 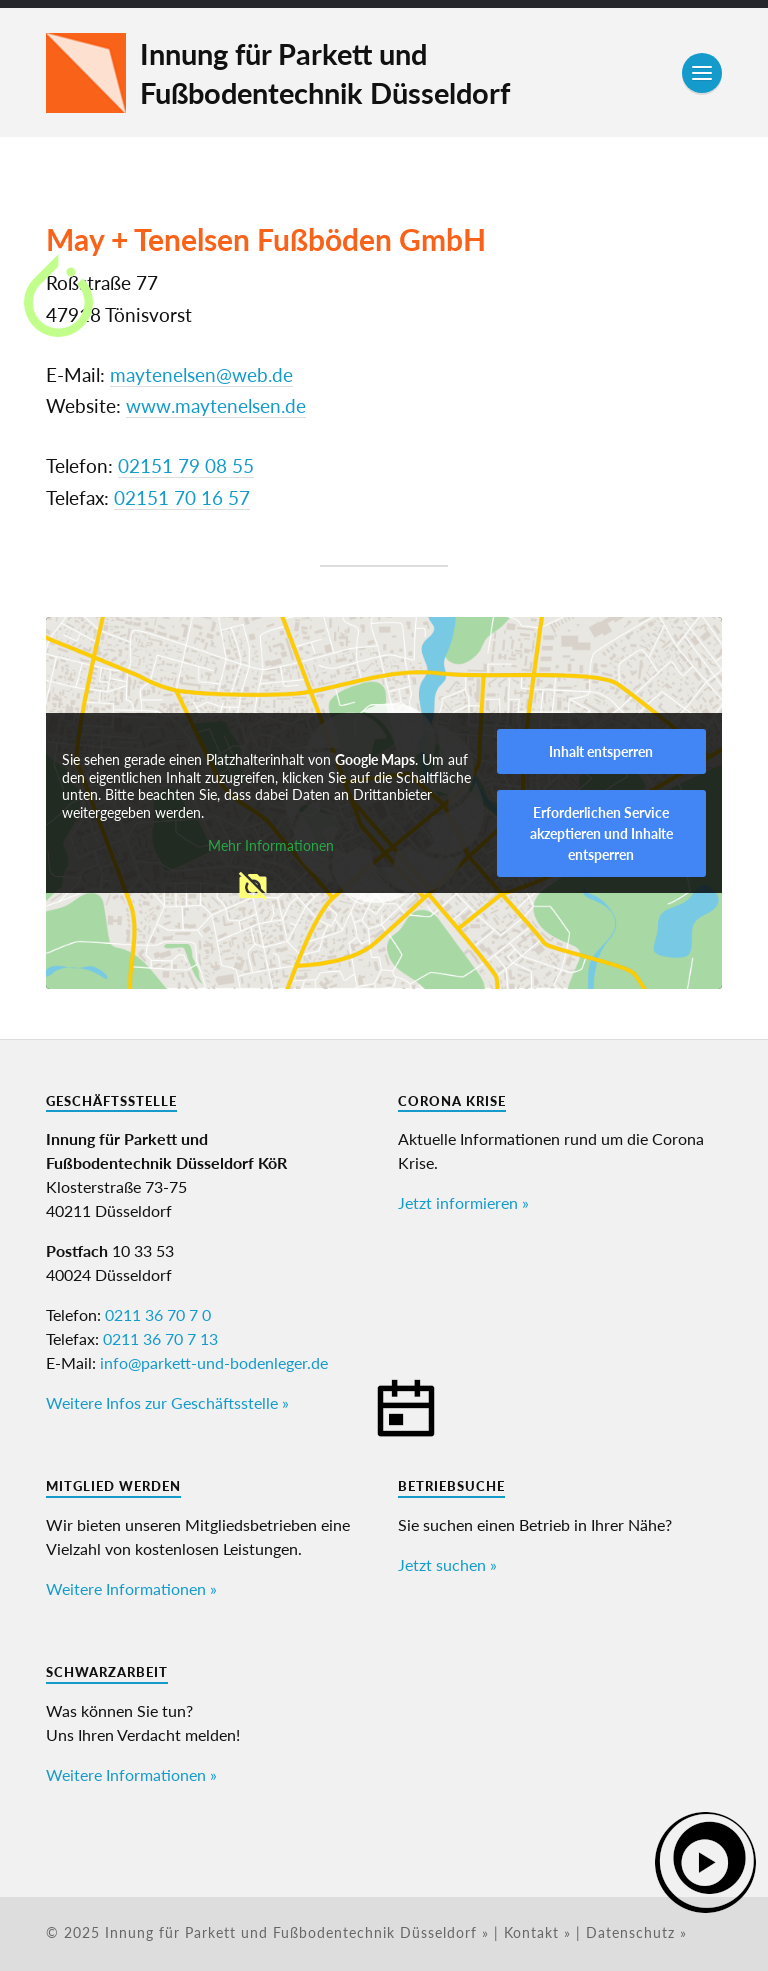 I want to click on PyTorch machine learning framework logo, so click(x=58, y=295).